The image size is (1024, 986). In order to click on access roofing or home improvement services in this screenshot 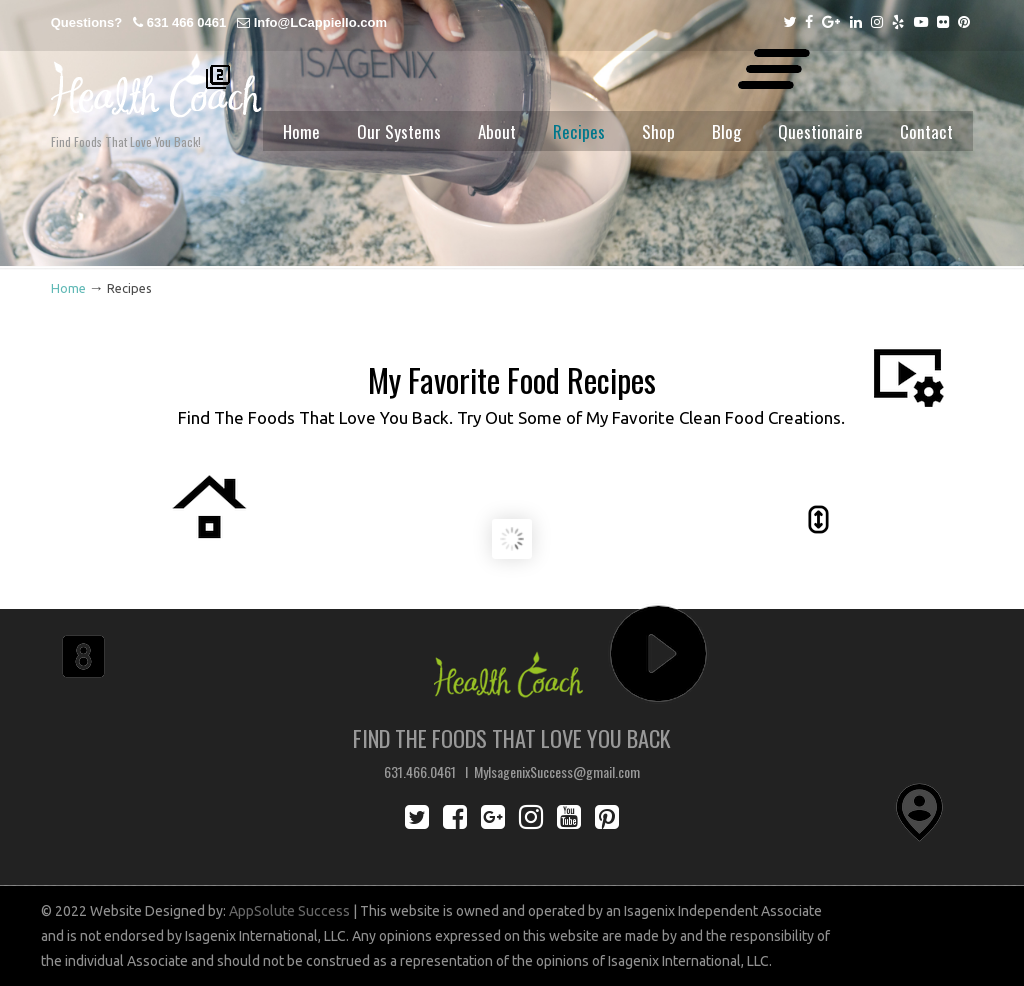, I will do `click(209, 508)`.